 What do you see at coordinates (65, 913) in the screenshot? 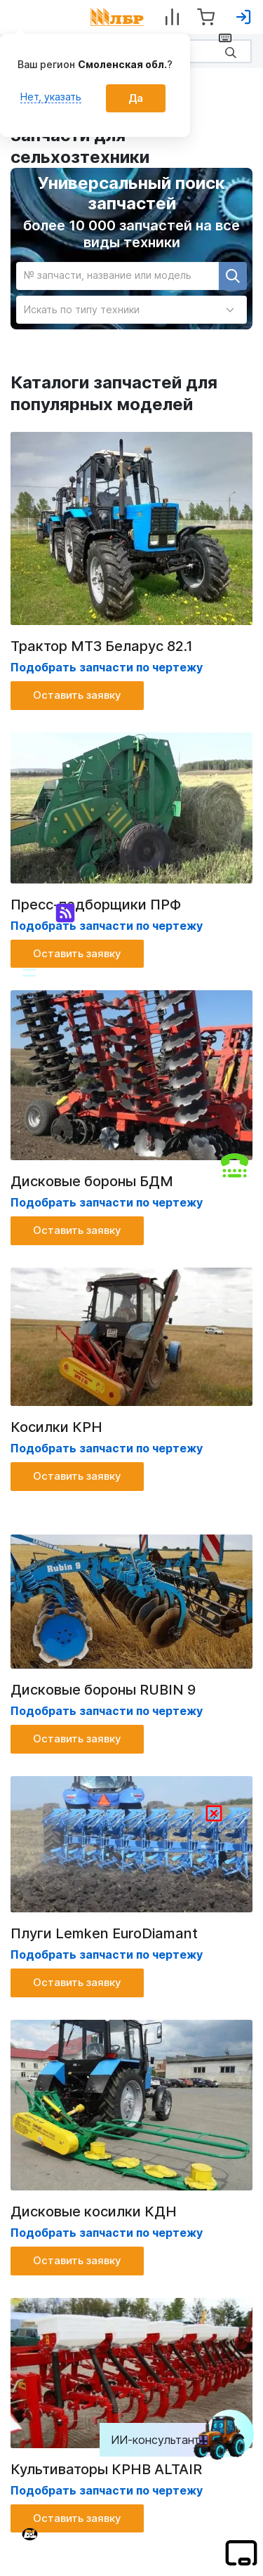
I see `subscribe to RSS feed` at bounding box center [65, 913].